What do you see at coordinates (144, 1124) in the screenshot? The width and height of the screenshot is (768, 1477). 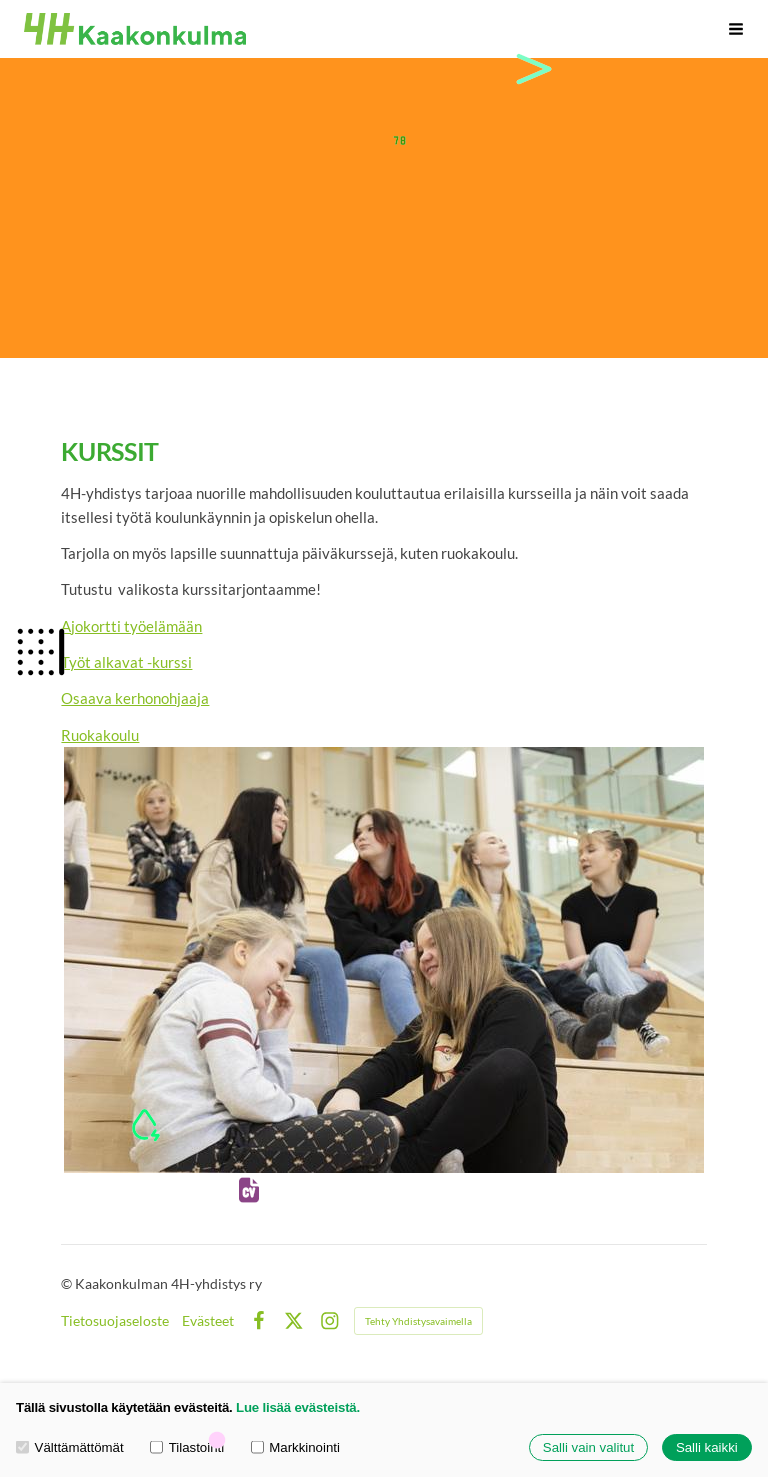 I see `hydroelectric power or water energy indicator` at bounding box center [144, 1124].